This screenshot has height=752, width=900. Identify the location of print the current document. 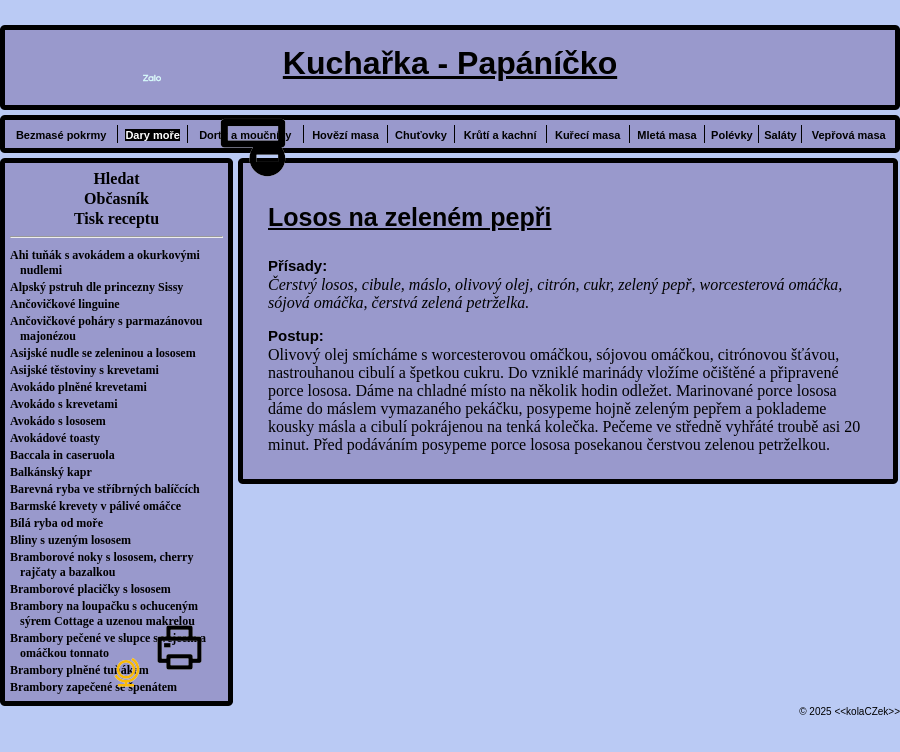
(179, 647).